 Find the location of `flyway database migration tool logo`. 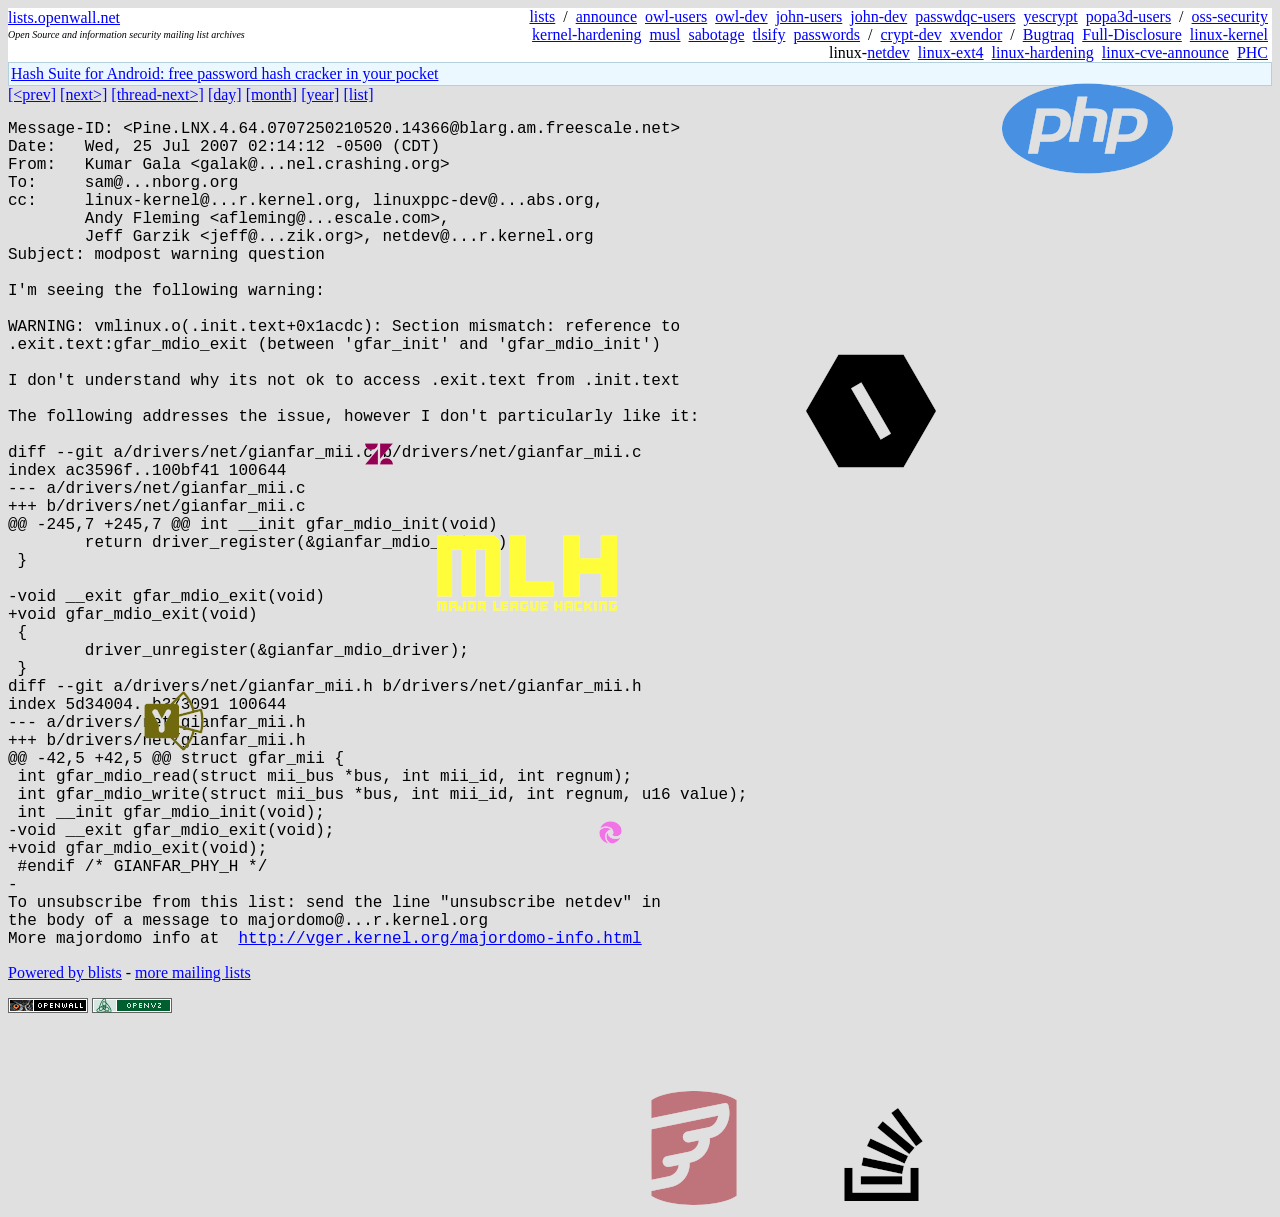

flyway database migration tool logo is located at coordinates (694, 1148).